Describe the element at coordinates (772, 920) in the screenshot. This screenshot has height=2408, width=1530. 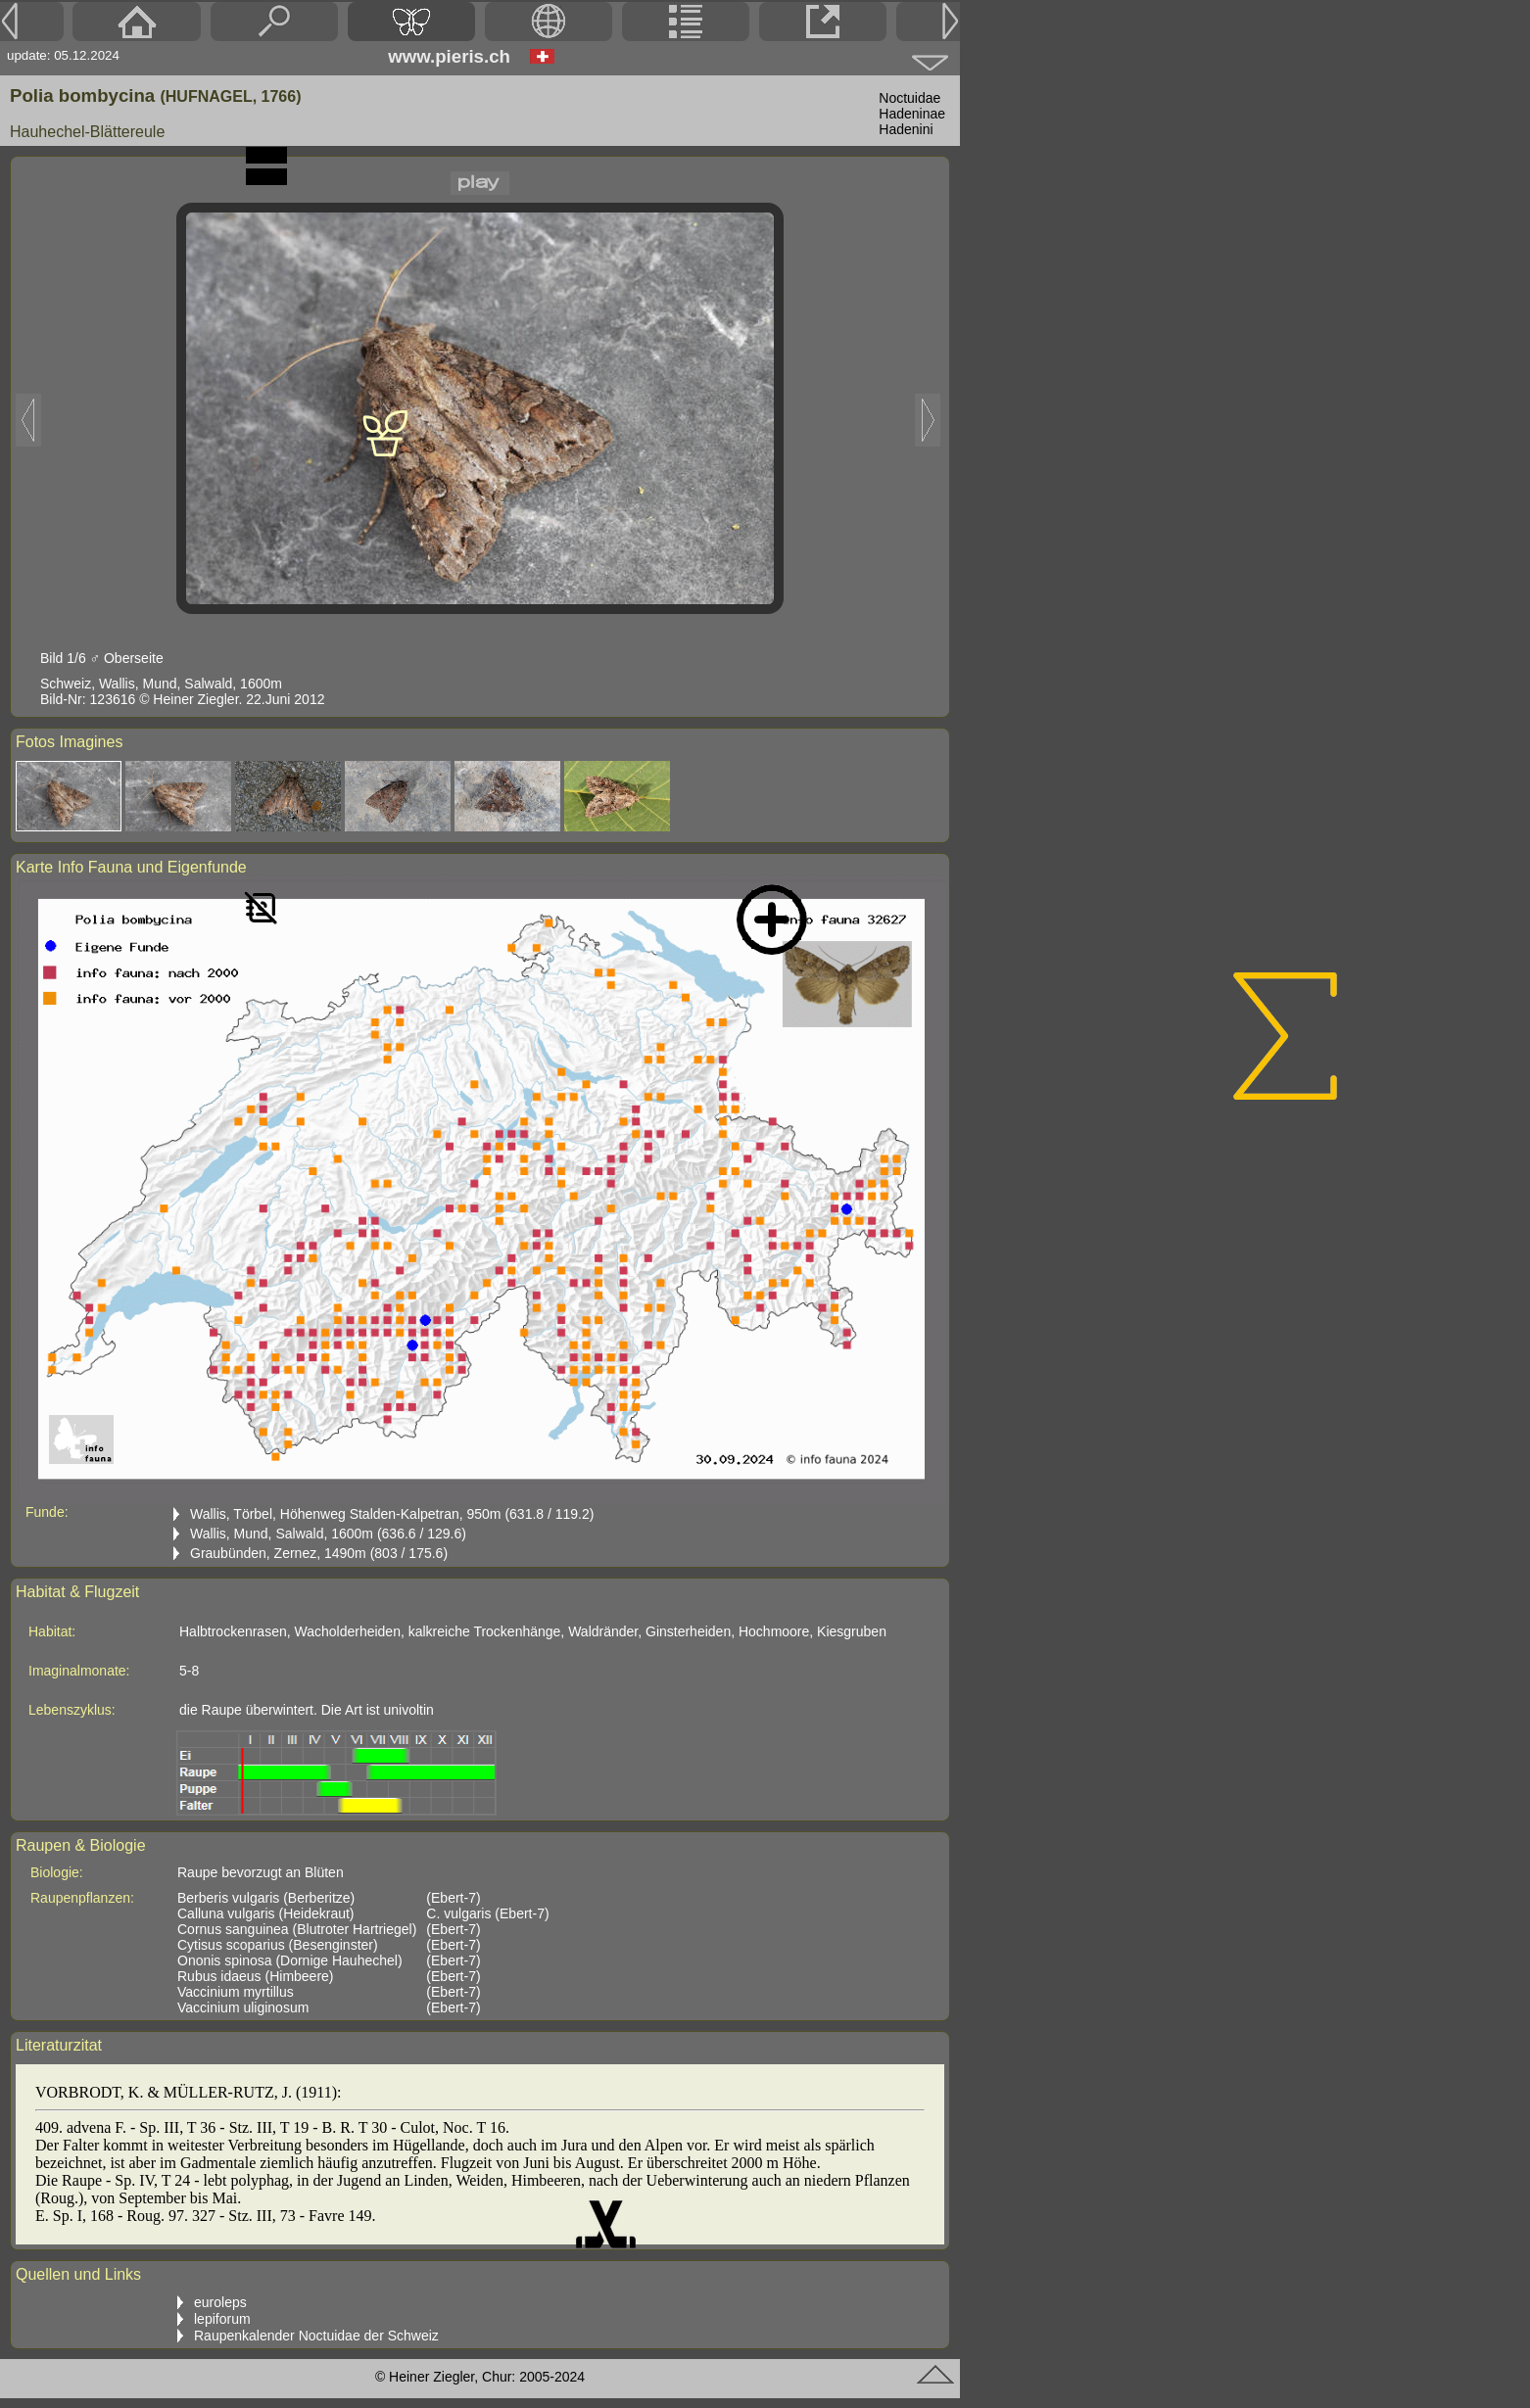
I see `add a new item or entry` at that location.